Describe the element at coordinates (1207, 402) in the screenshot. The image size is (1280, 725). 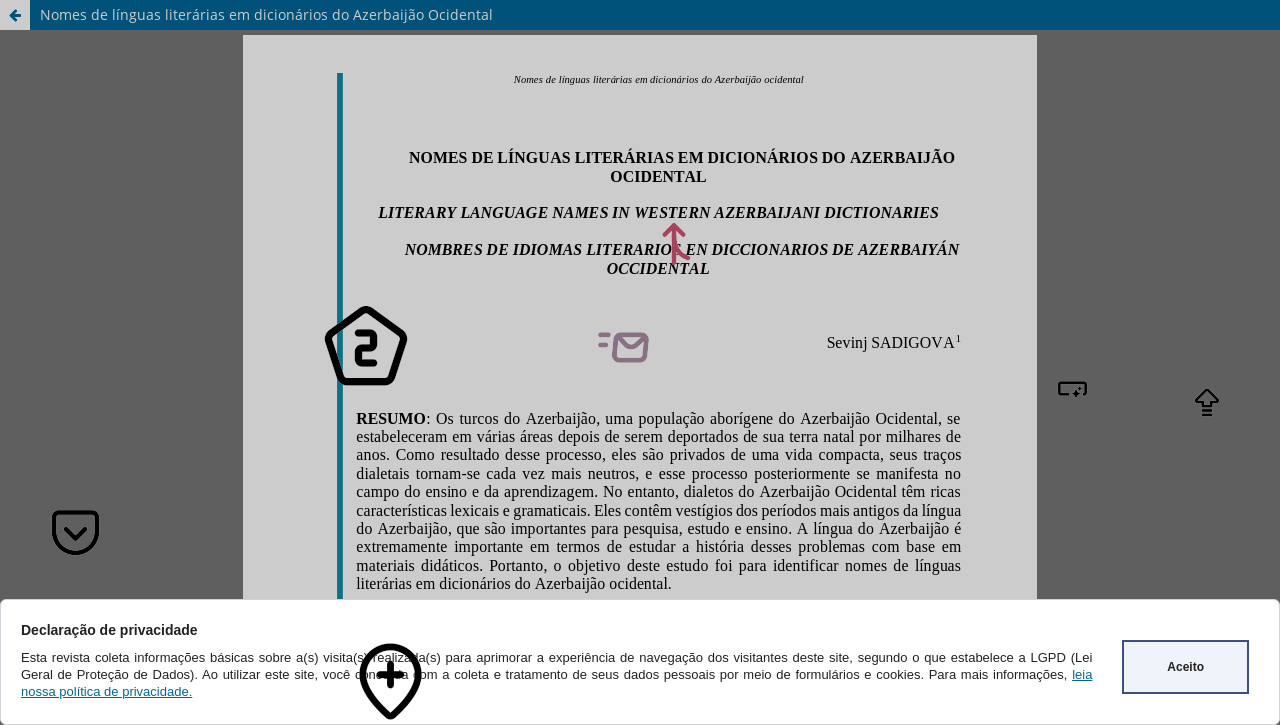
I see `upload multiple files or items` at that location.